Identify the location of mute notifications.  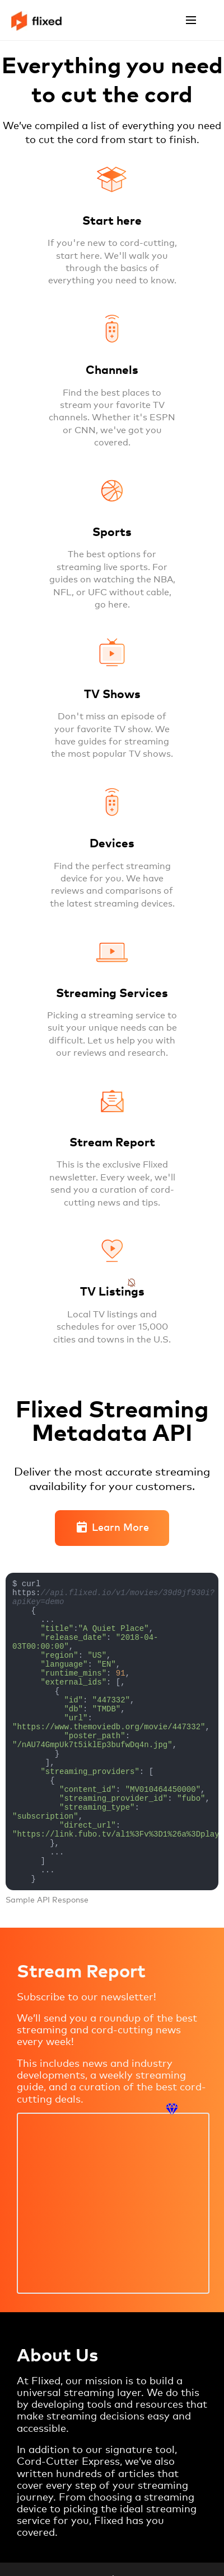
(132, 1283).